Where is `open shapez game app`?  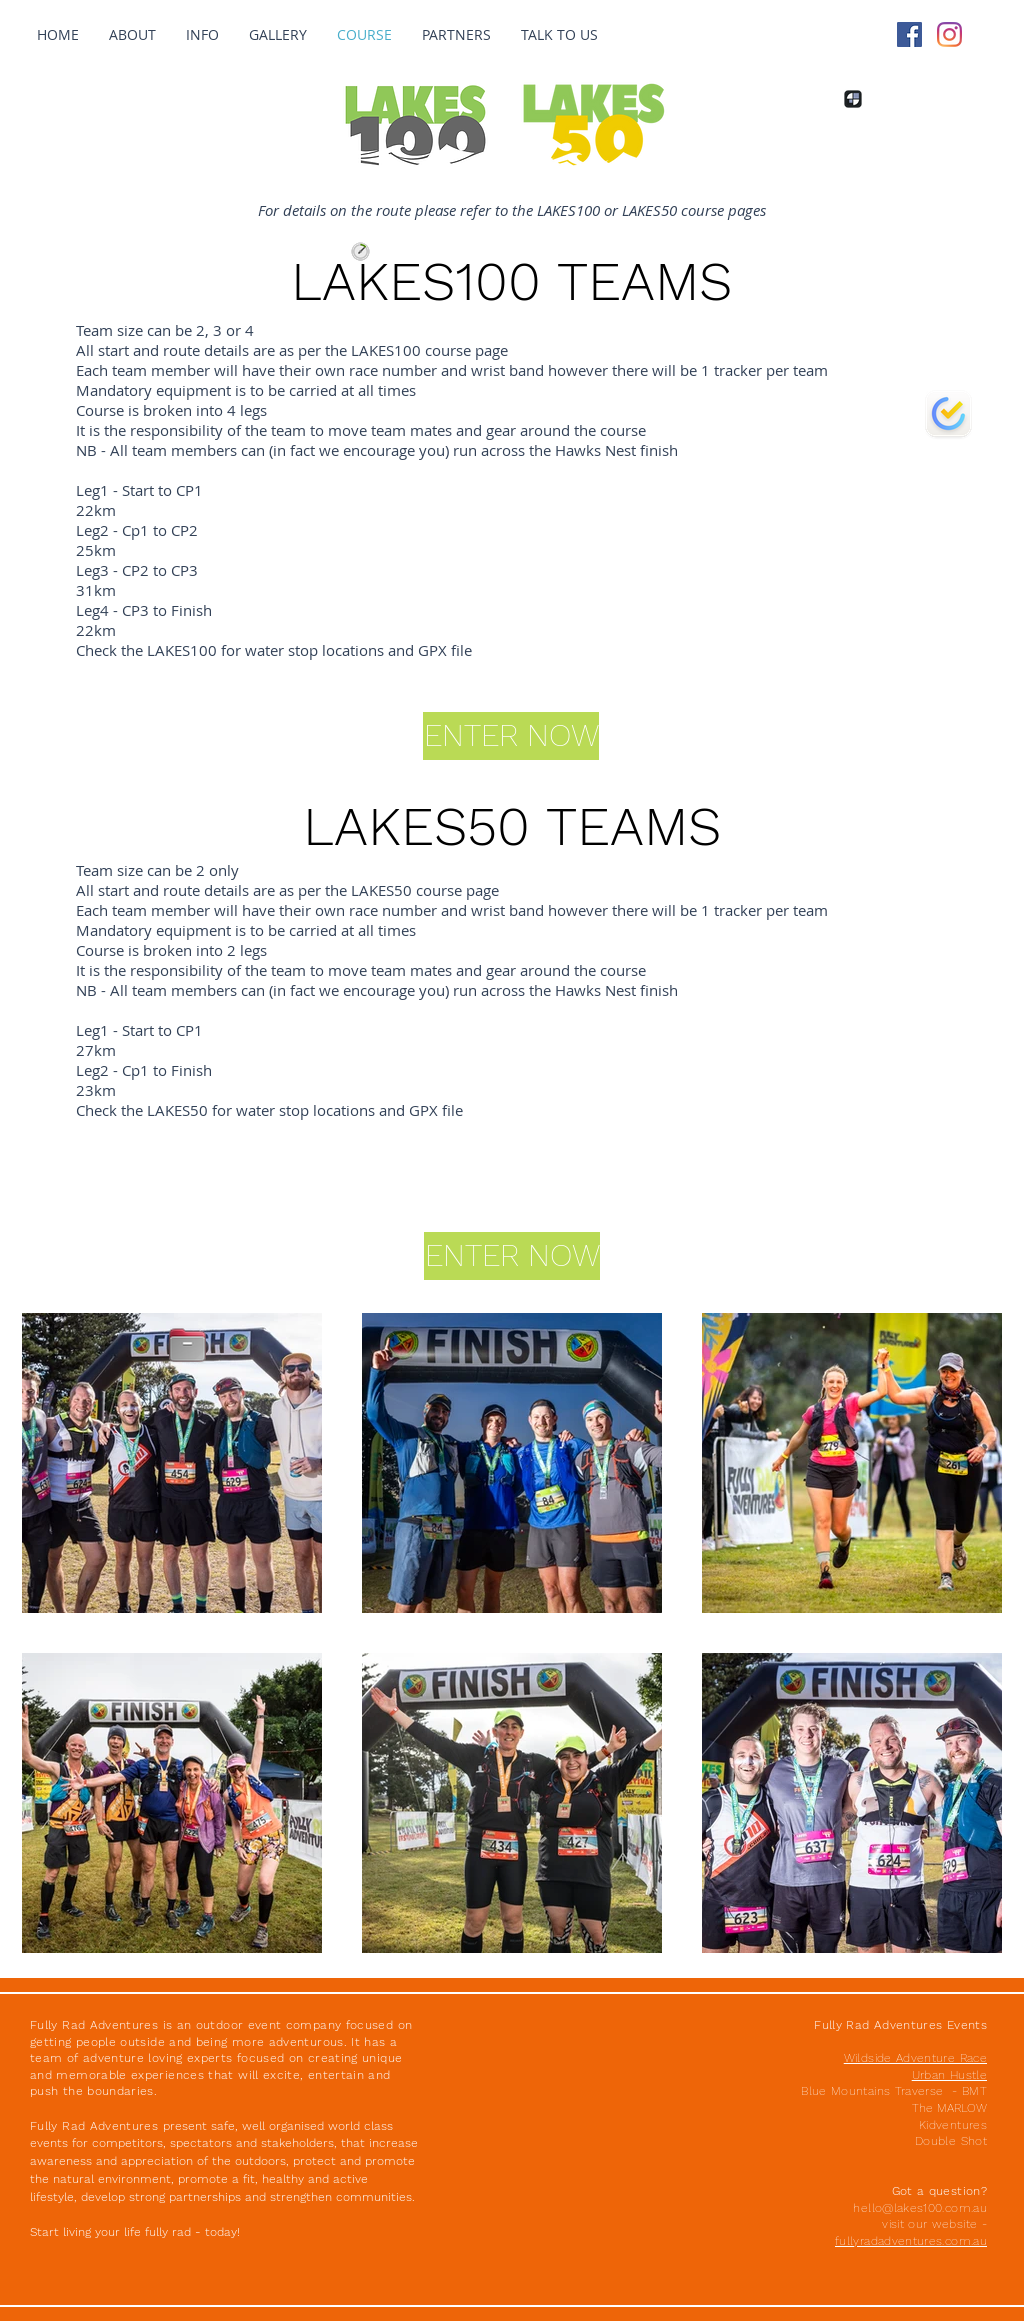 open shapez game app is located at coordinates (853, 99).